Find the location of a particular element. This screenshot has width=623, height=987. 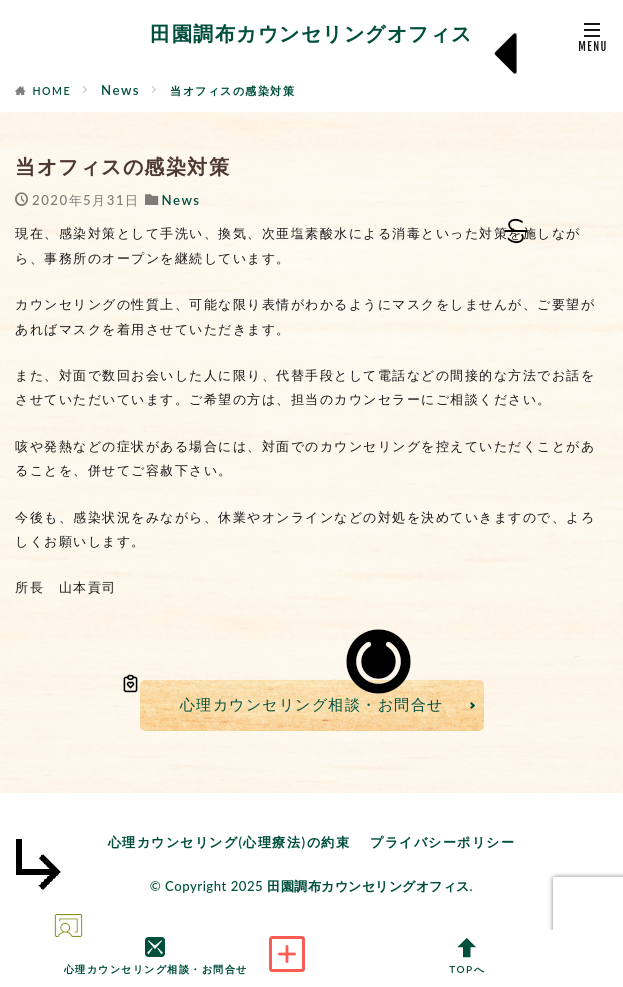

view your saved favorites or wishlist is located at coordinates (130, 683).